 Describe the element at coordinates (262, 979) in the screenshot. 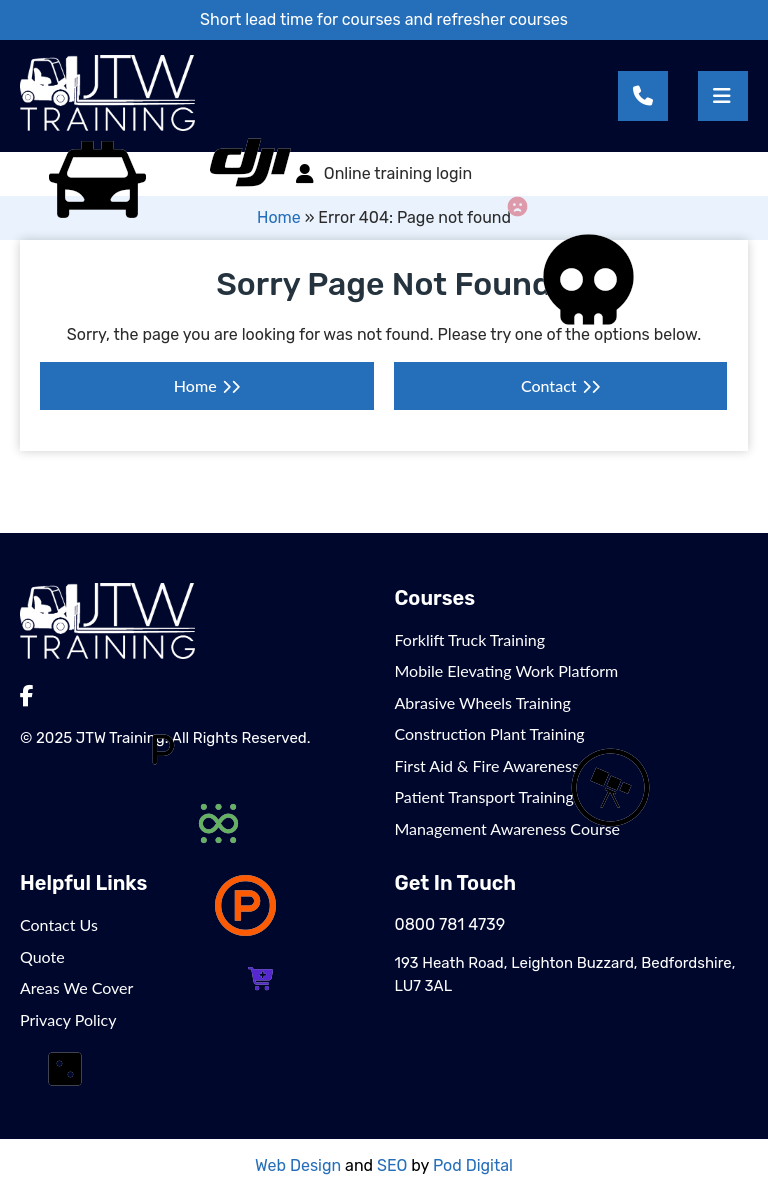

I see `add item to shopping cart` at that location.